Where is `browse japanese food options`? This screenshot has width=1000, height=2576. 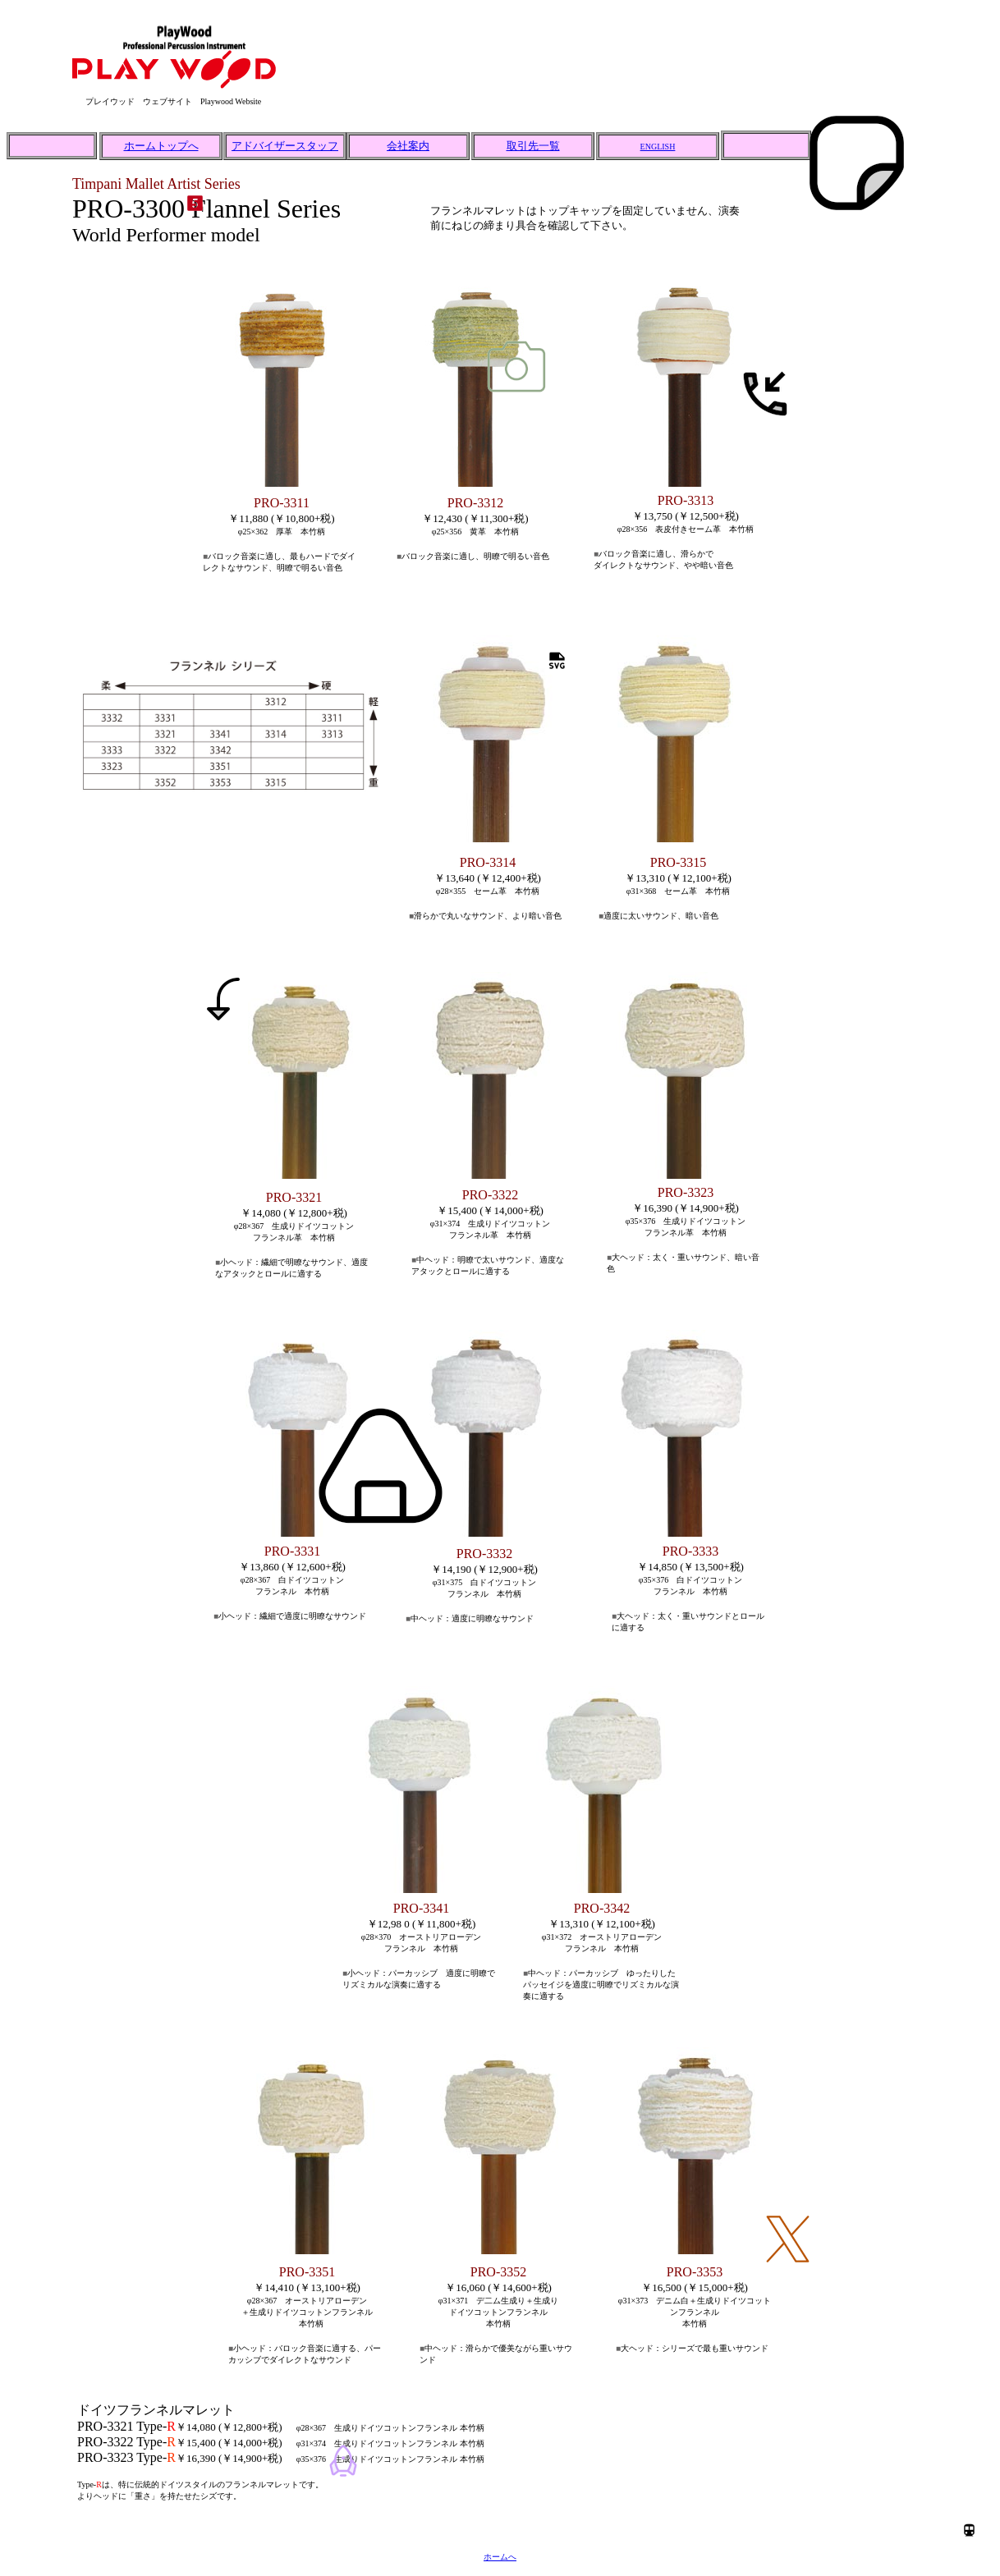 browse japanese food options is located at coordinates (380, 1465).